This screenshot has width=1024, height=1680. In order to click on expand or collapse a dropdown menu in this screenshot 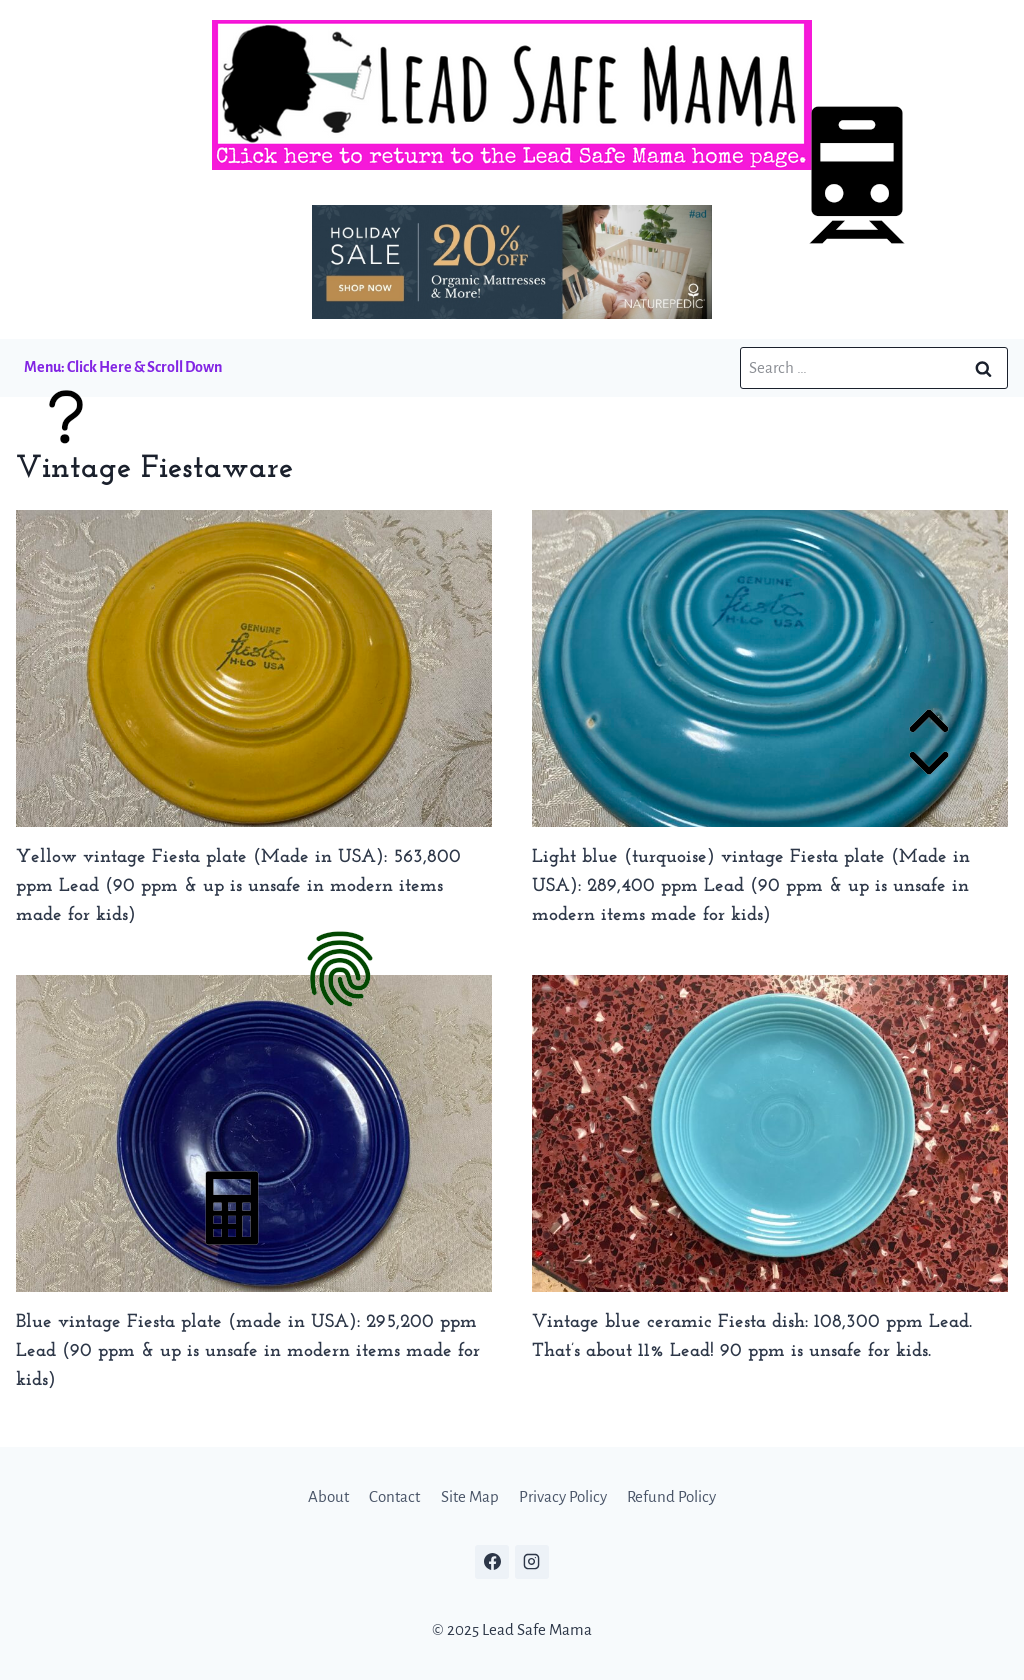, I will do `click(929, 742)`.